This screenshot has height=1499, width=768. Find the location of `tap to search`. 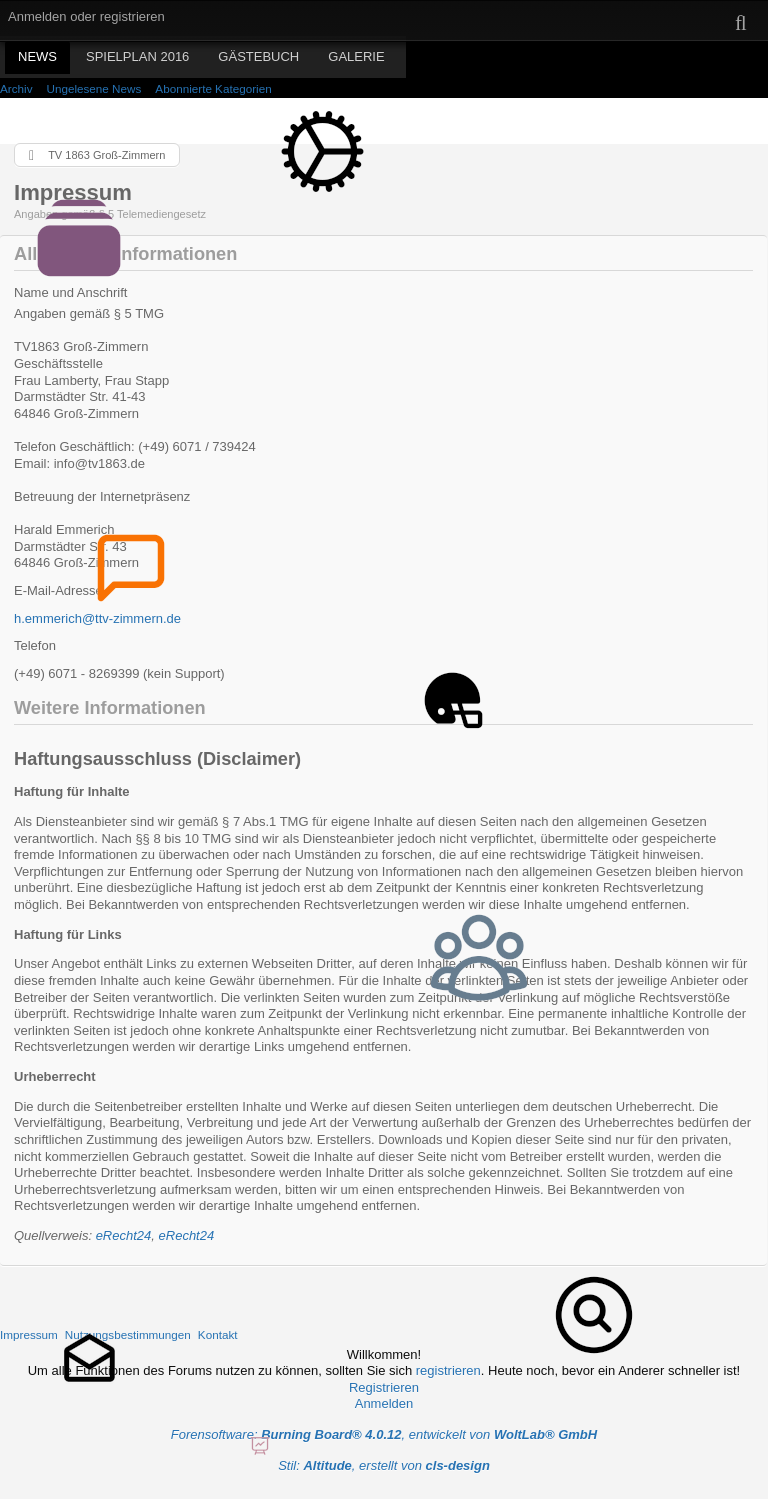

tap to search is located at coordinates (594, 1315).